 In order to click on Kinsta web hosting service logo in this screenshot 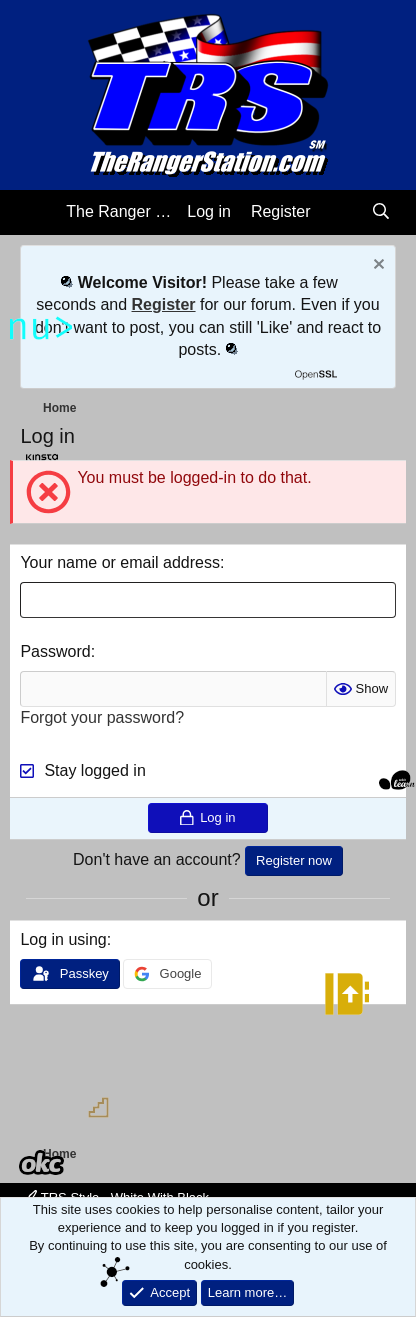, I will do `click(42, 457)`.